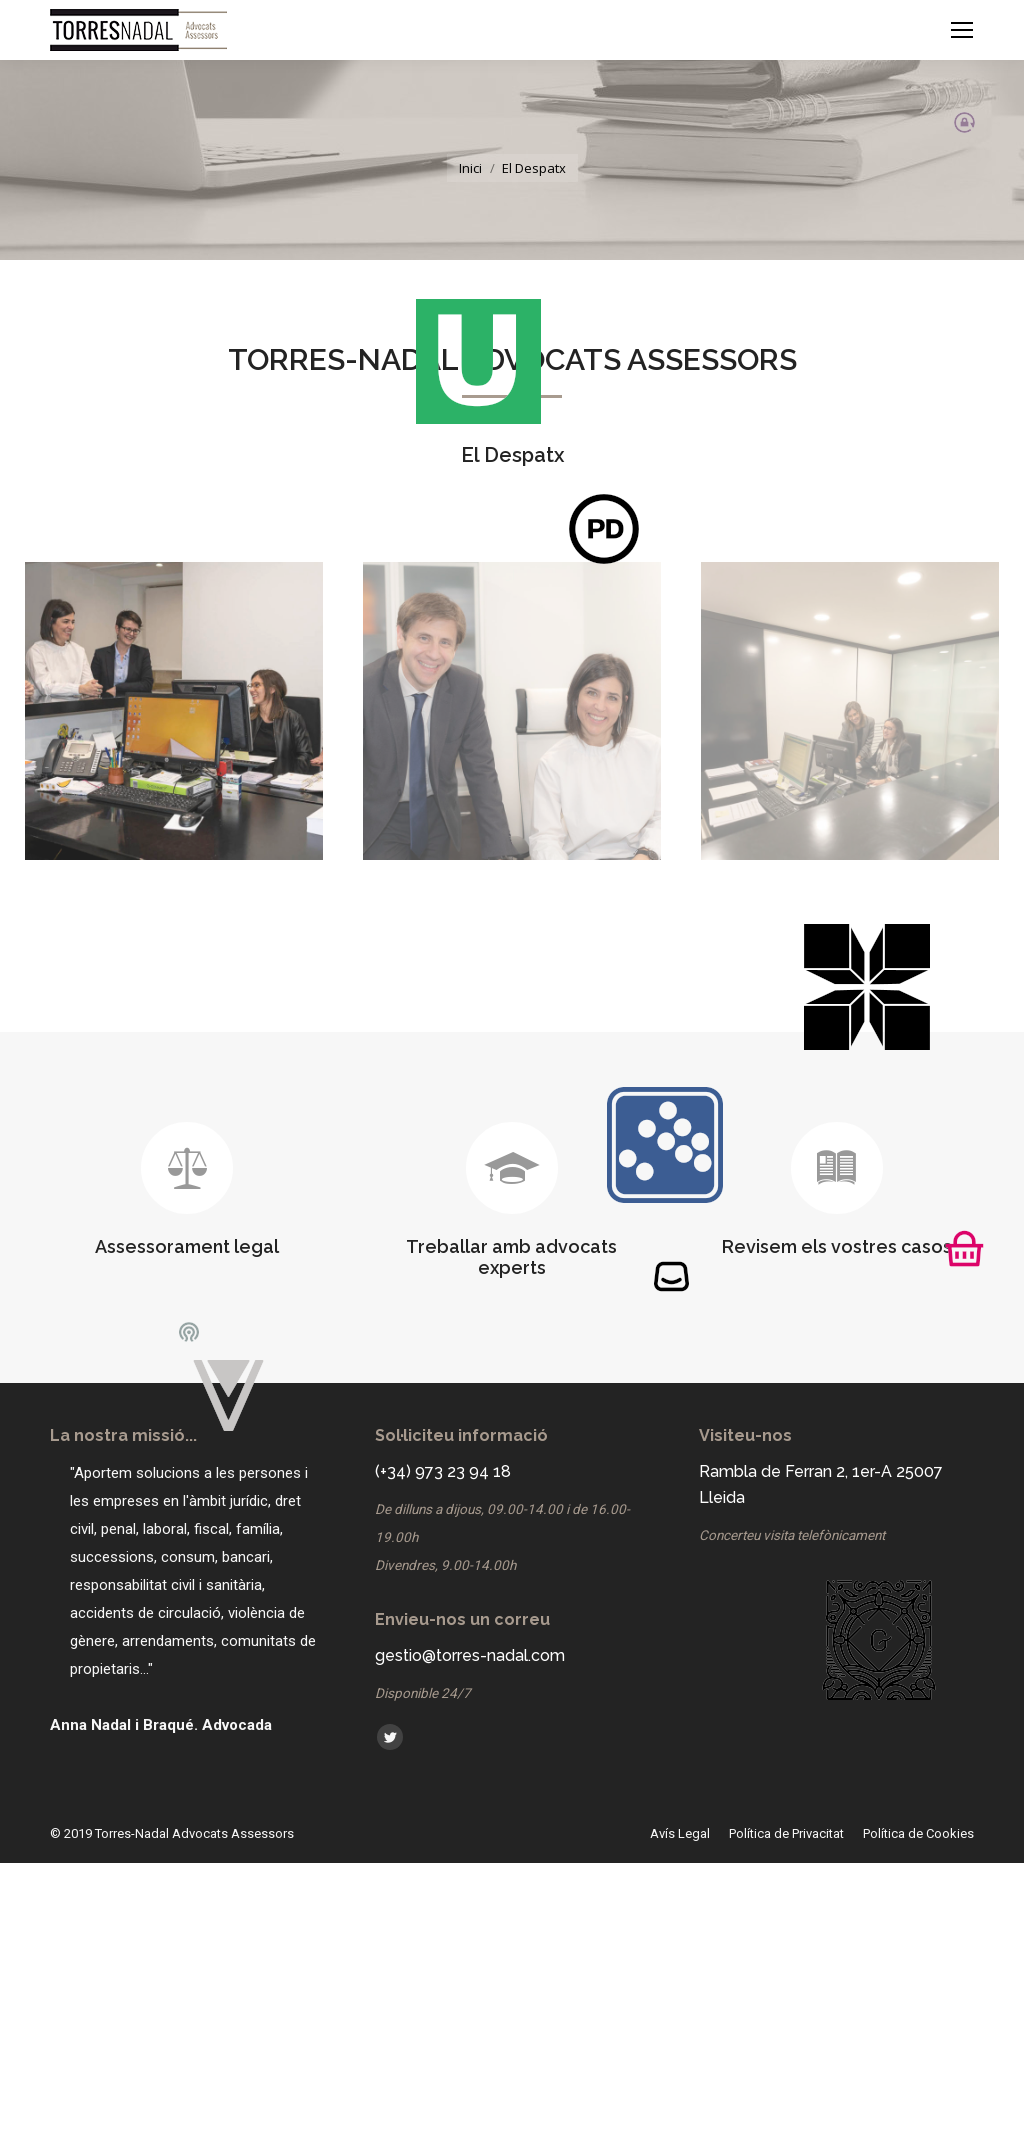 The image size is (1024, 2145). What do you see at coordinates (478, 361) in the screenshot?
I see `visit unpkg CDN service` at bounding box center [478, 361].